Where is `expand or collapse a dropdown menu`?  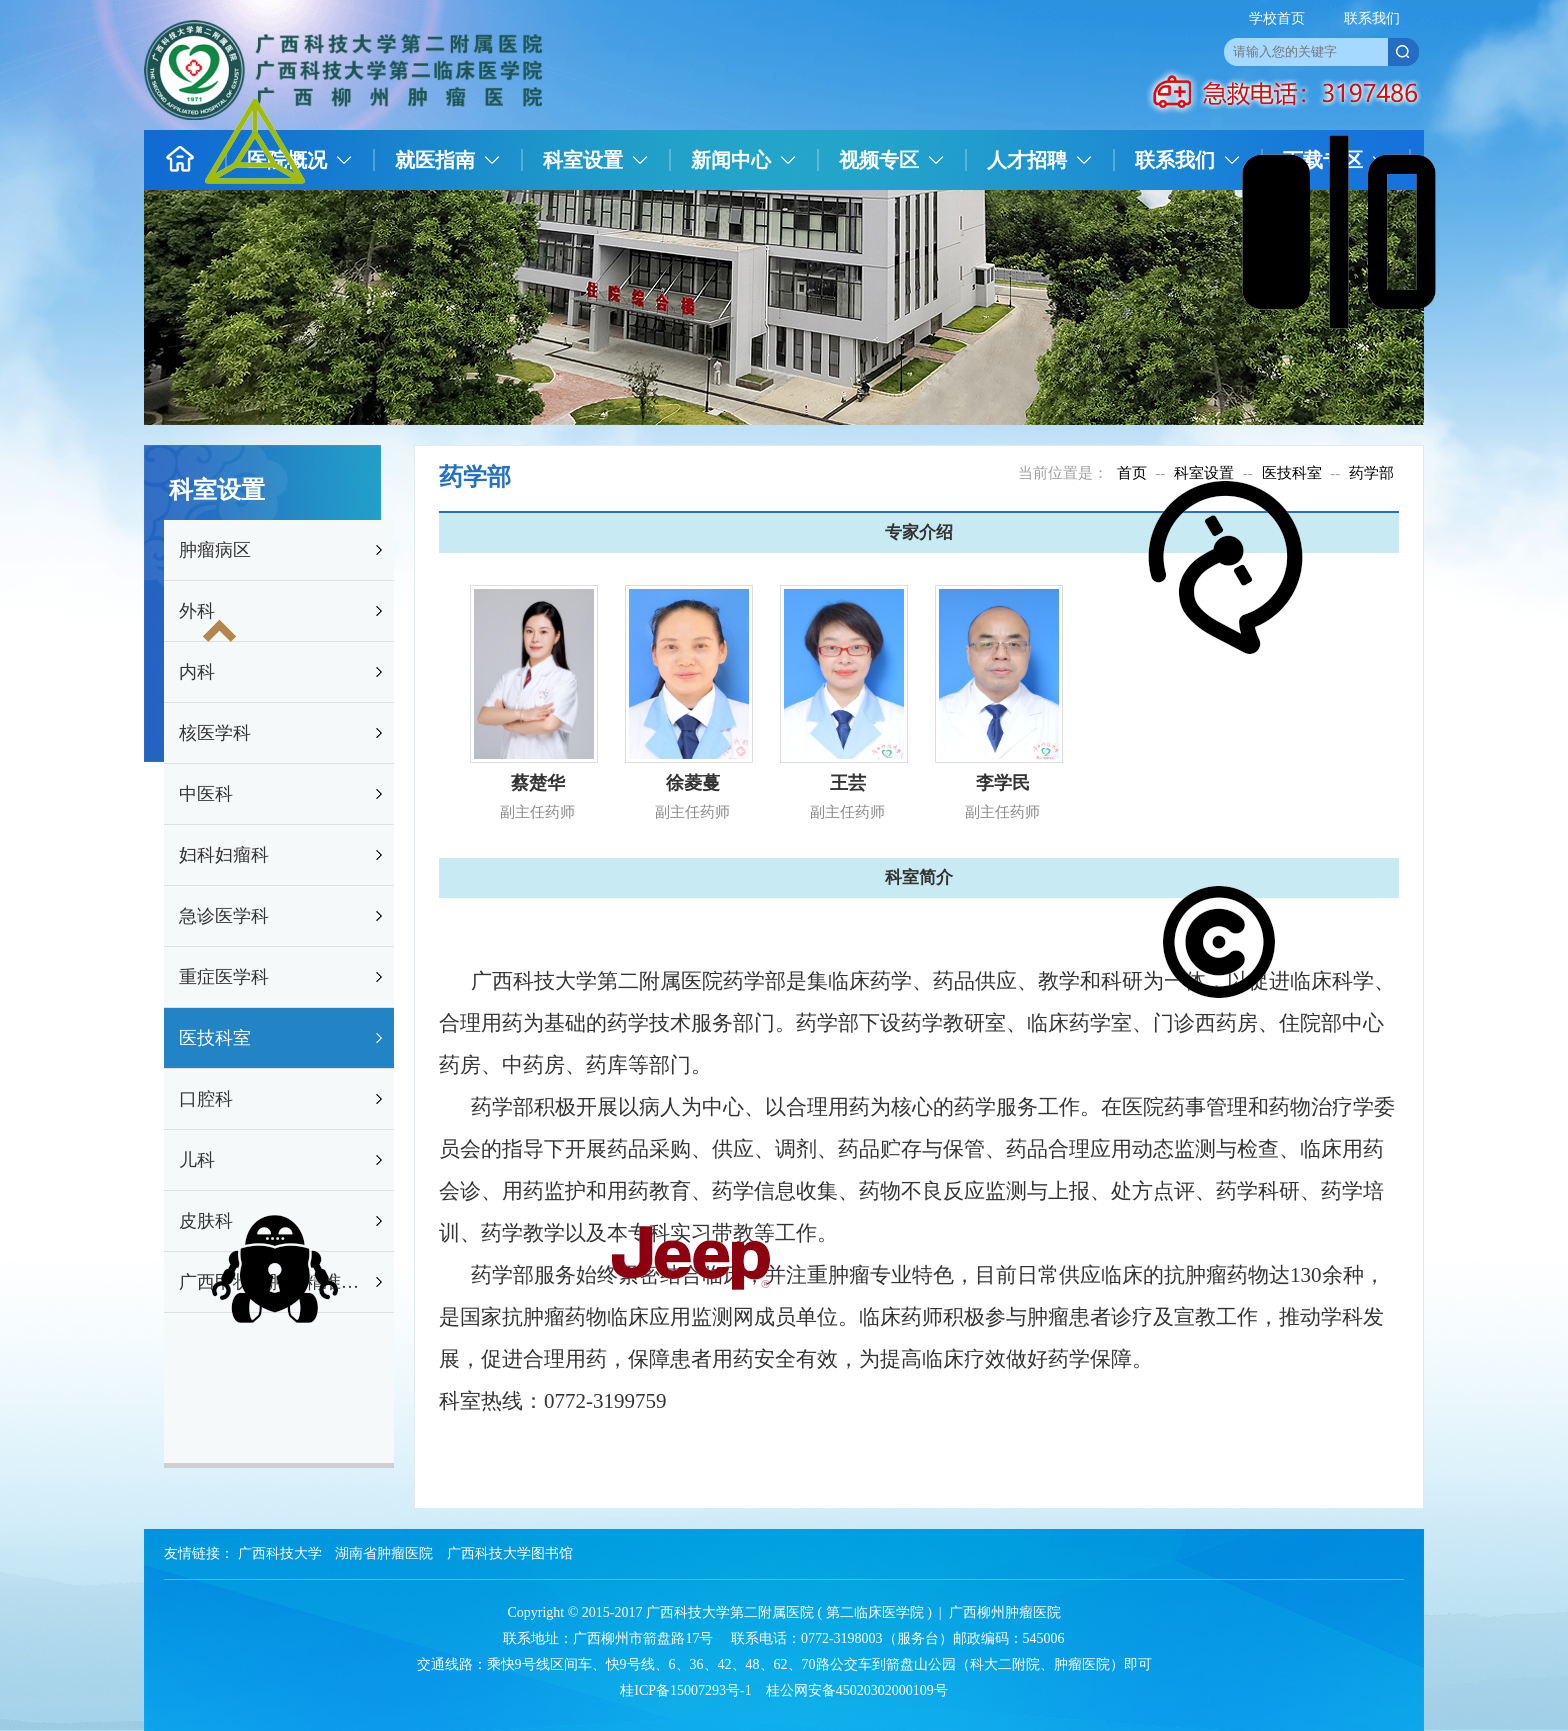
expand or collapse a dropdown menu is located at coordinates (219, 631).